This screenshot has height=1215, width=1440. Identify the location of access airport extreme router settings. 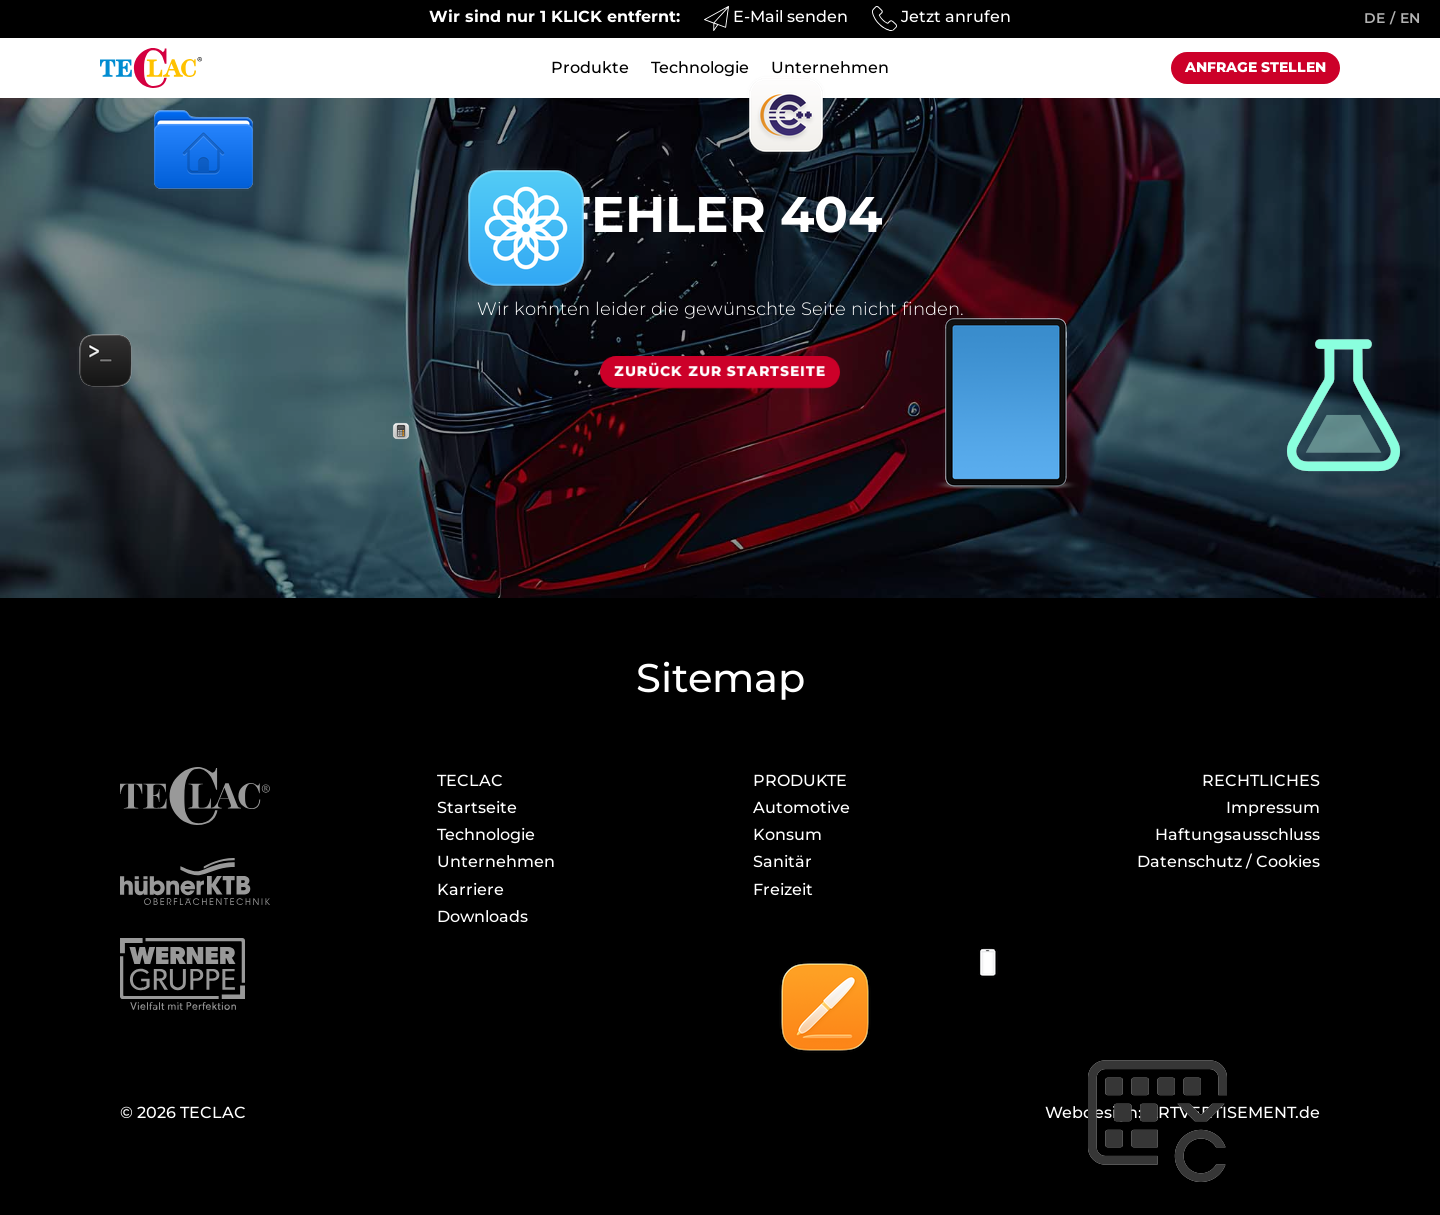
(988, 962).